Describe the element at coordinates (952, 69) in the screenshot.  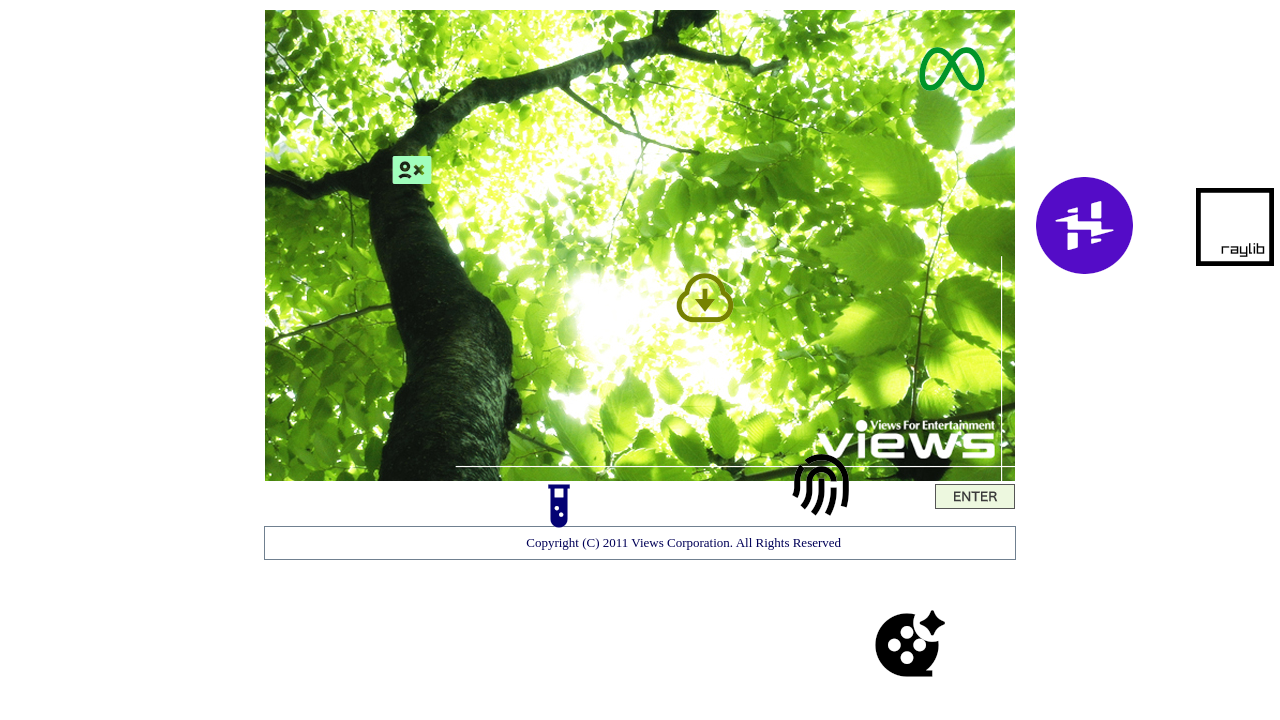
I see `Meta company logo` at that location.